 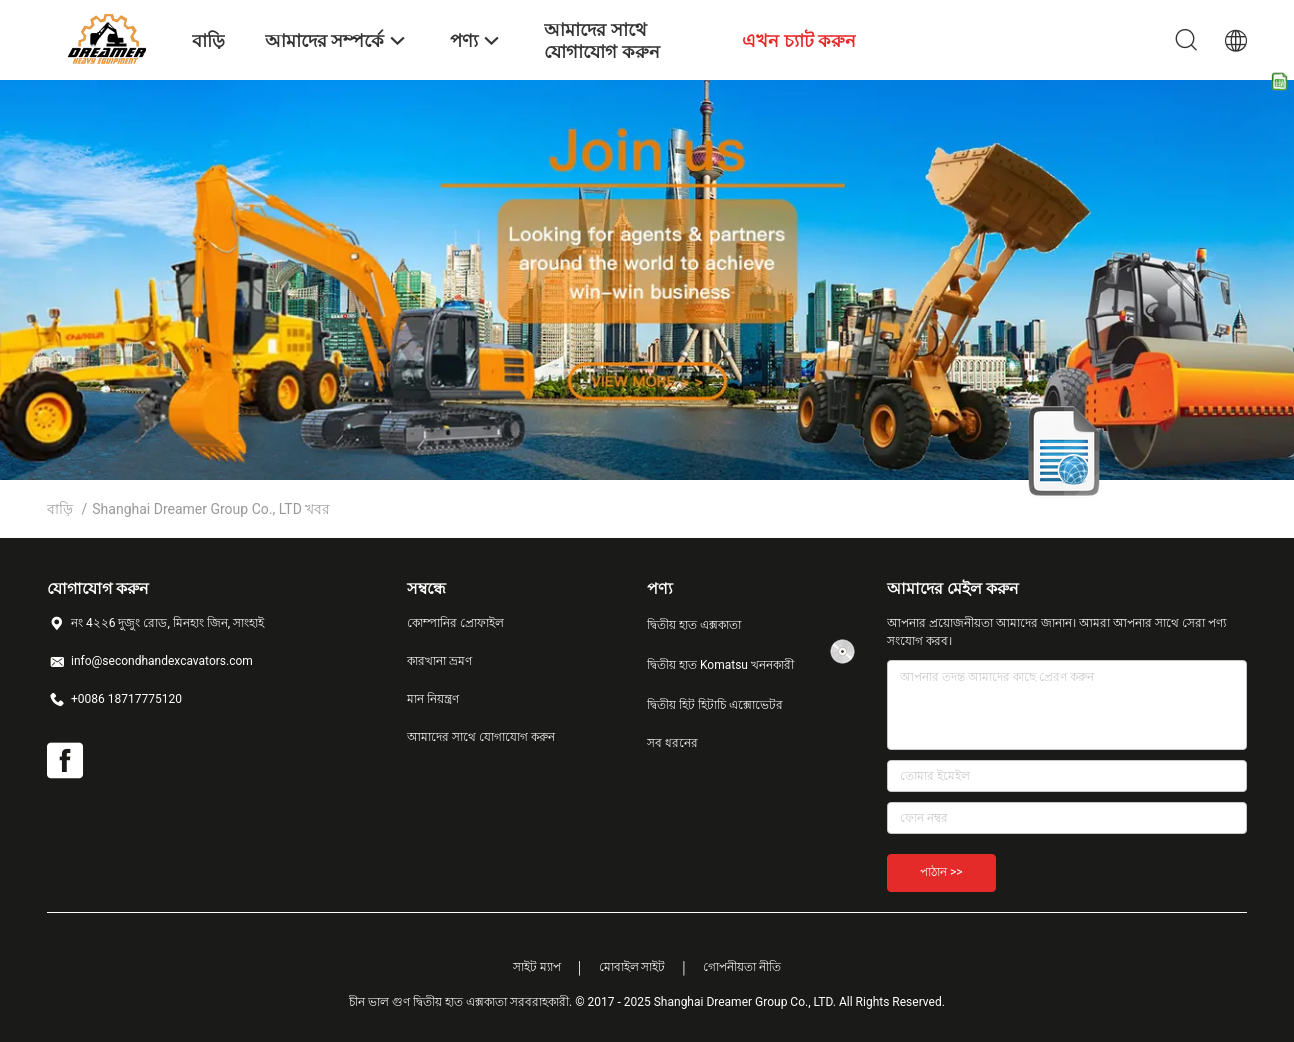 What do you see at coordinates (842, 651) in the screenshot?
I see `access CD/DVD drive or optical media` at bounding box center [842, 651].